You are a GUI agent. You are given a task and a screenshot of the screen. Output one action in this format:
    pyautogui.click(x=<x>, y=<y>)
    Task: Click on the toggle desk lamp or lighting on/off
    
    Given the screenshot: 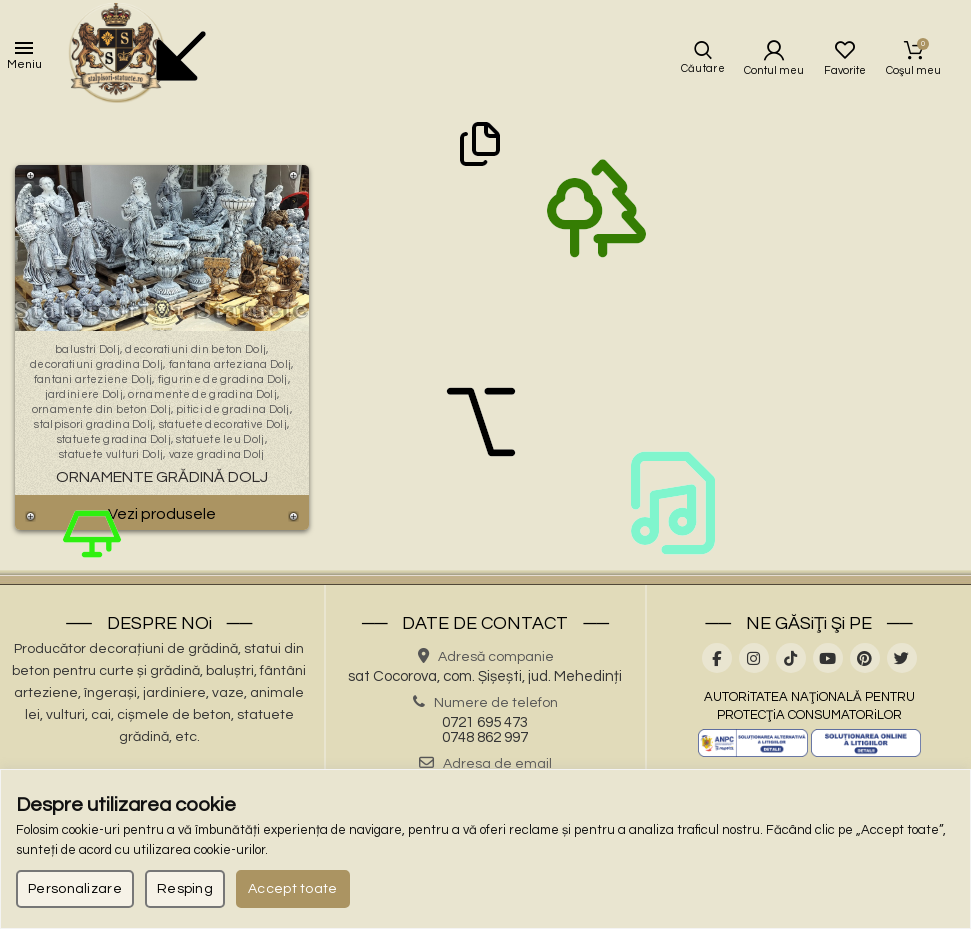 What is the action you would take?
    pyautogui.click(x=92, y=534)
    